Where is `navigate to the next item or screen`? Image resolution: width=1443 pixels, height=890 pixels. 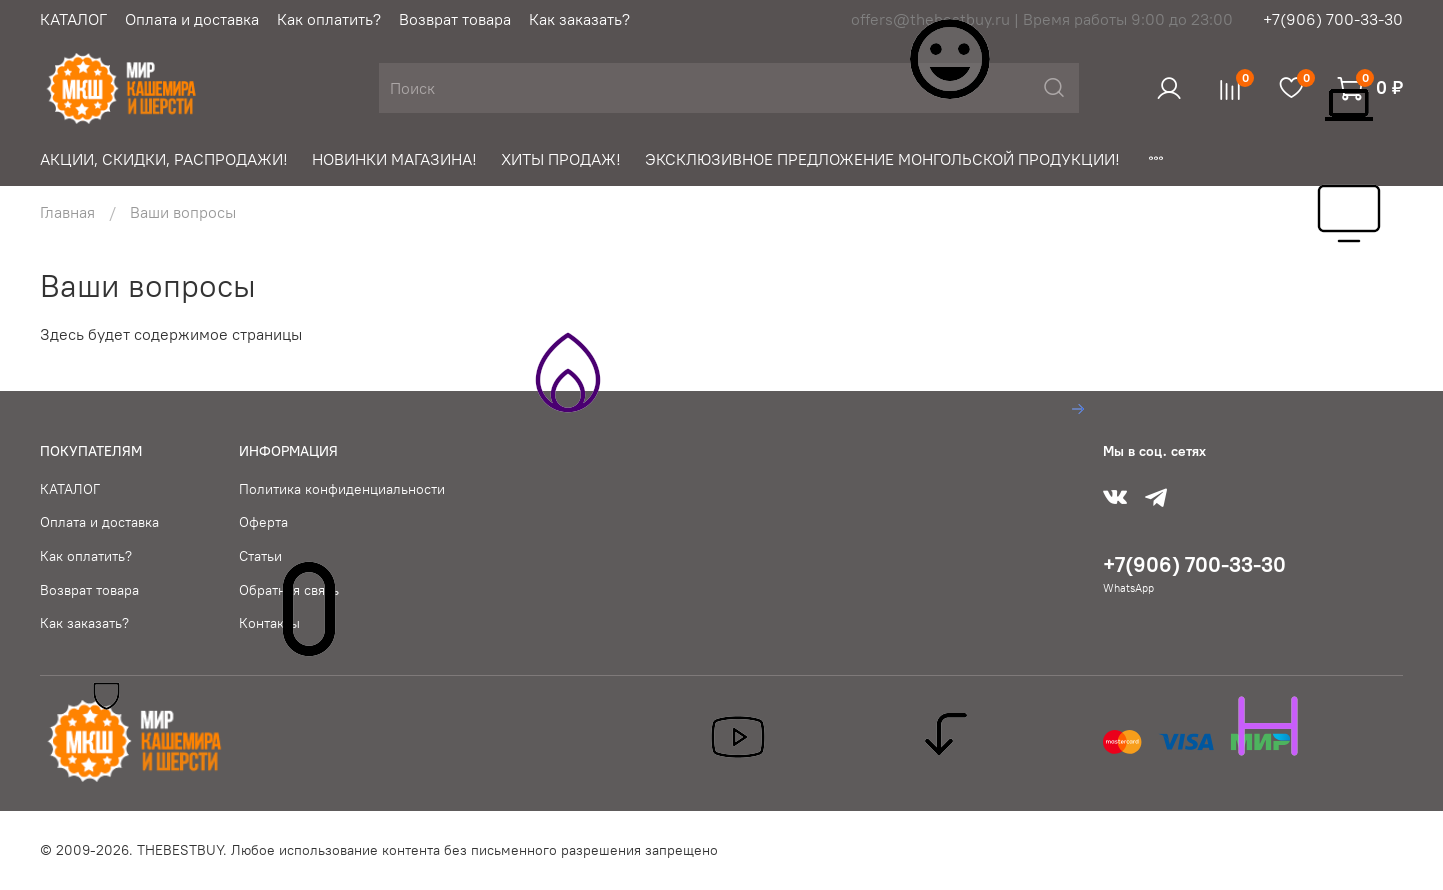 navigate to the next item or screen is located at coordinates (1078, 409).